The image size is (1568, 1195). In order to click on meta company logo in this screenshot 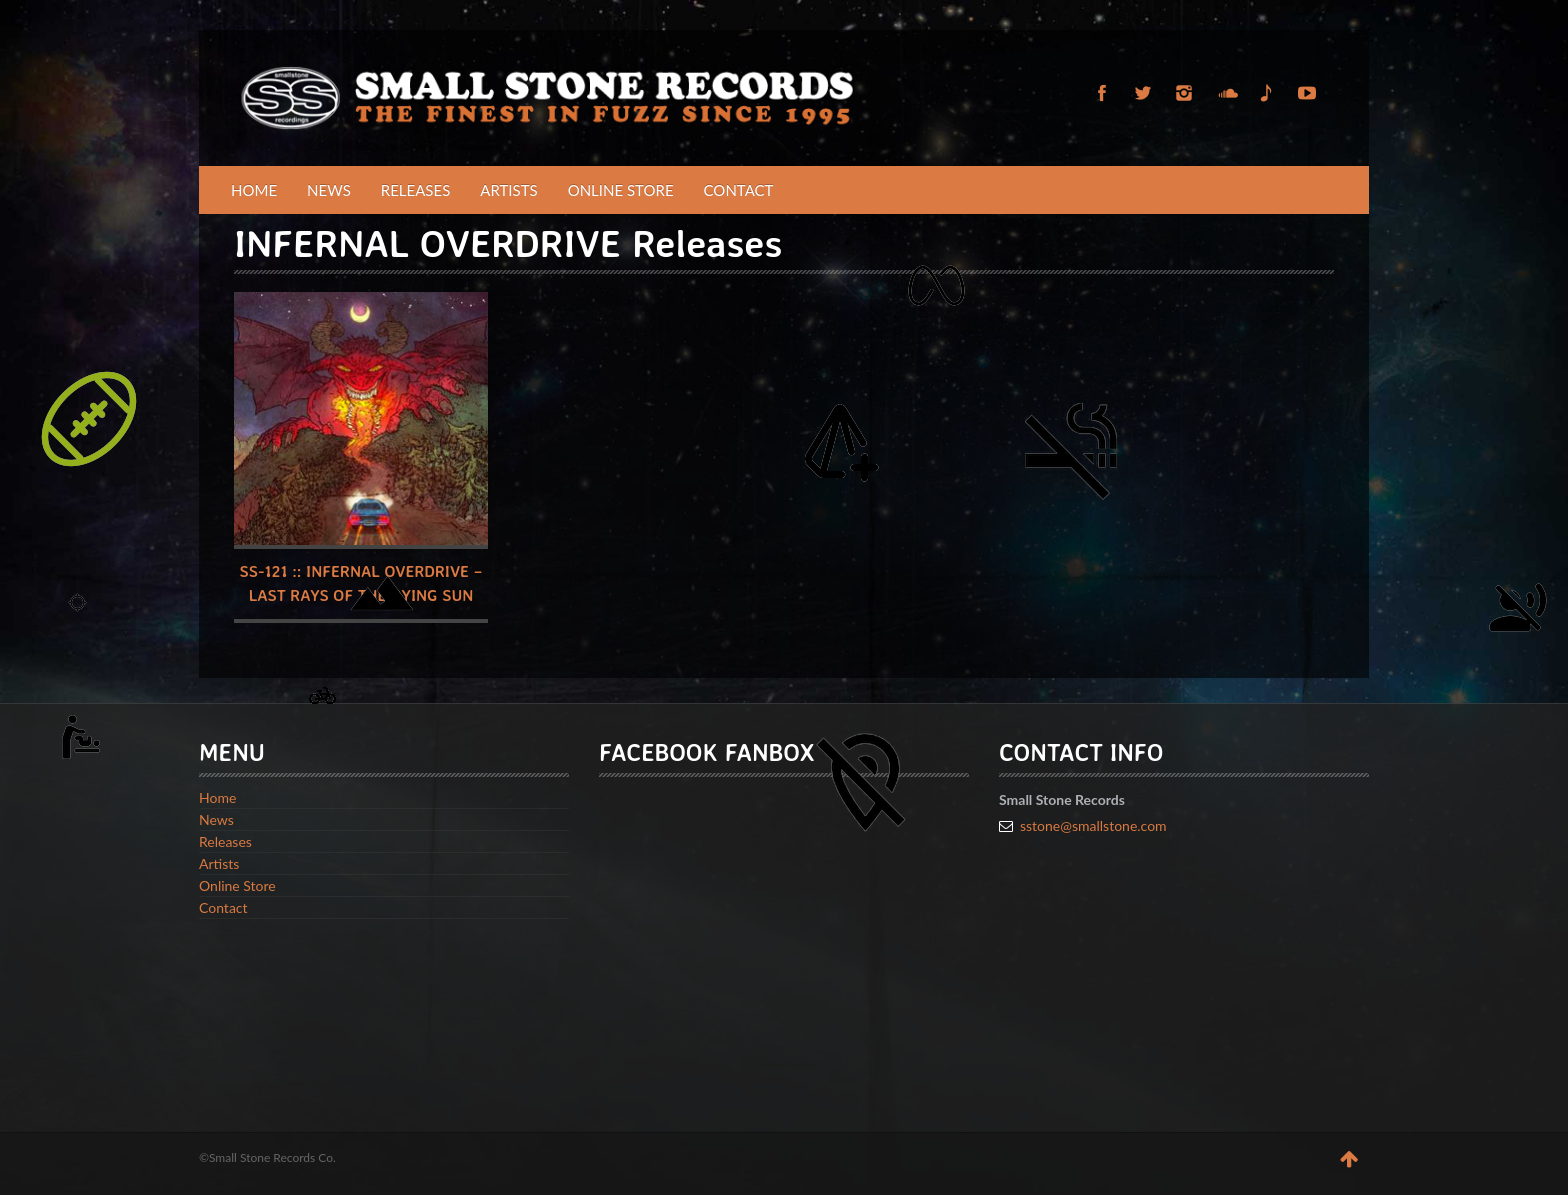, I will do `click(936, 285)`.